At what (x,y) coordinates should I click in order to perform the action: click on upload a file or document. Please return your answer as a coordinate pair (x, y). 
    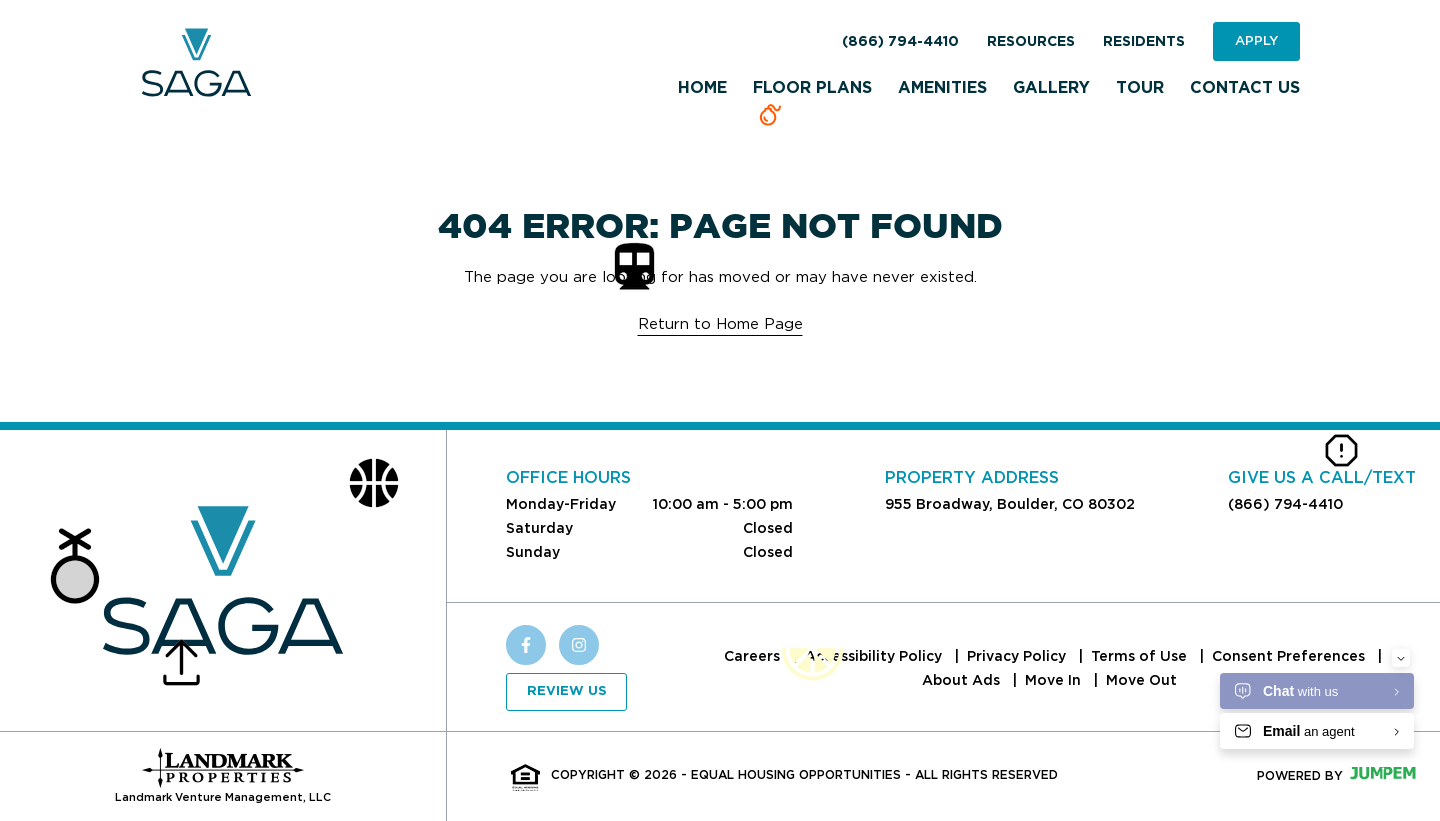
    Looking at the image, I should click on (181, 662).